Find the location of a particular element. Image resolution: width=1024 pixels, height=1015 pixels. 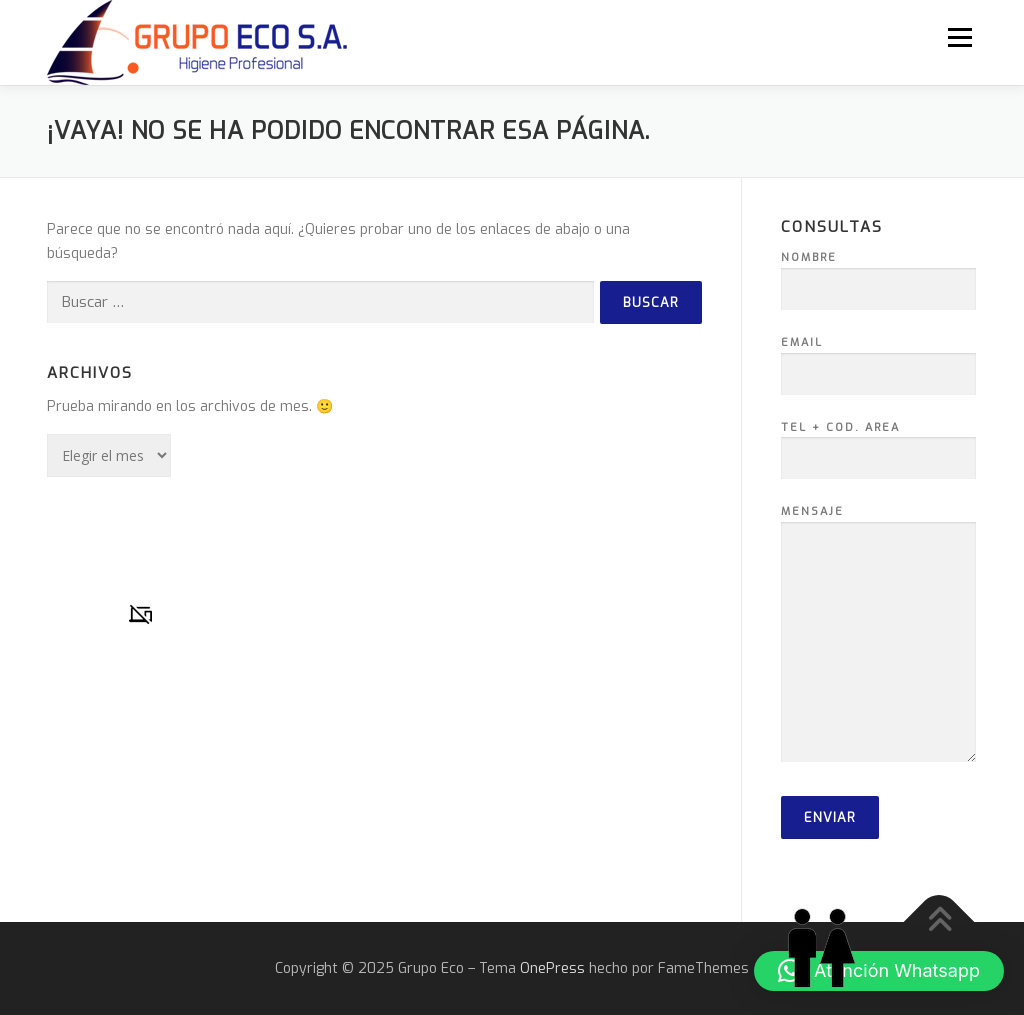

find nearby restrooms is located at coordinates (820, 948).